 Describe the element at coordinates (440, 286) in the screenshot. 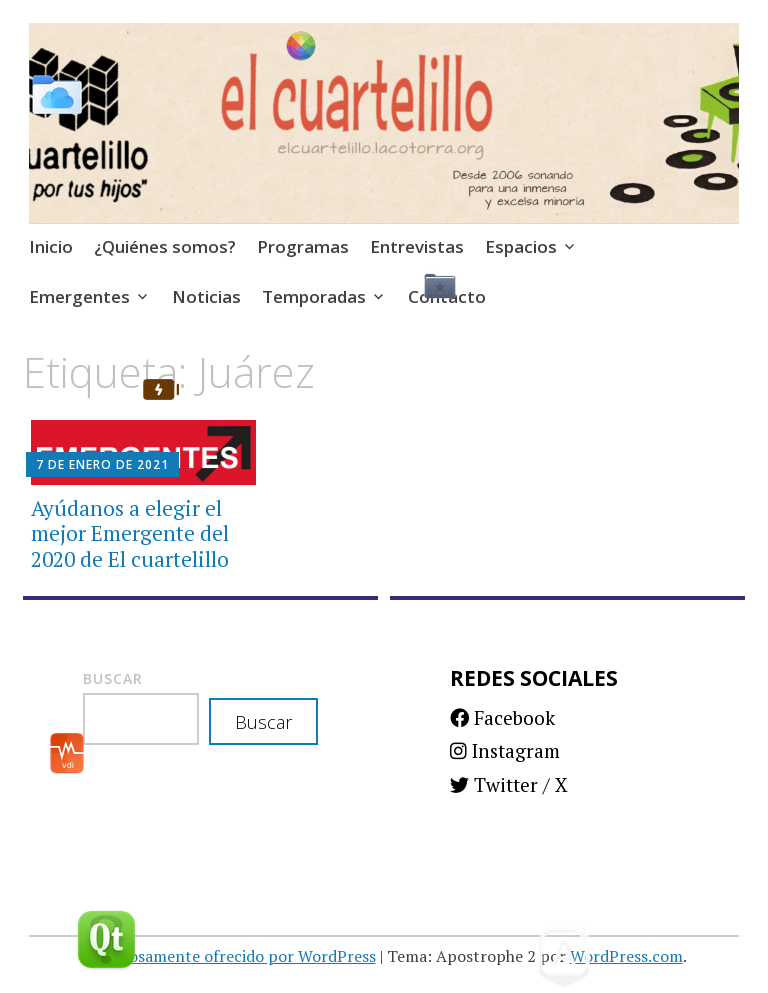

I see `open bookmarked or favorite files` at that location.